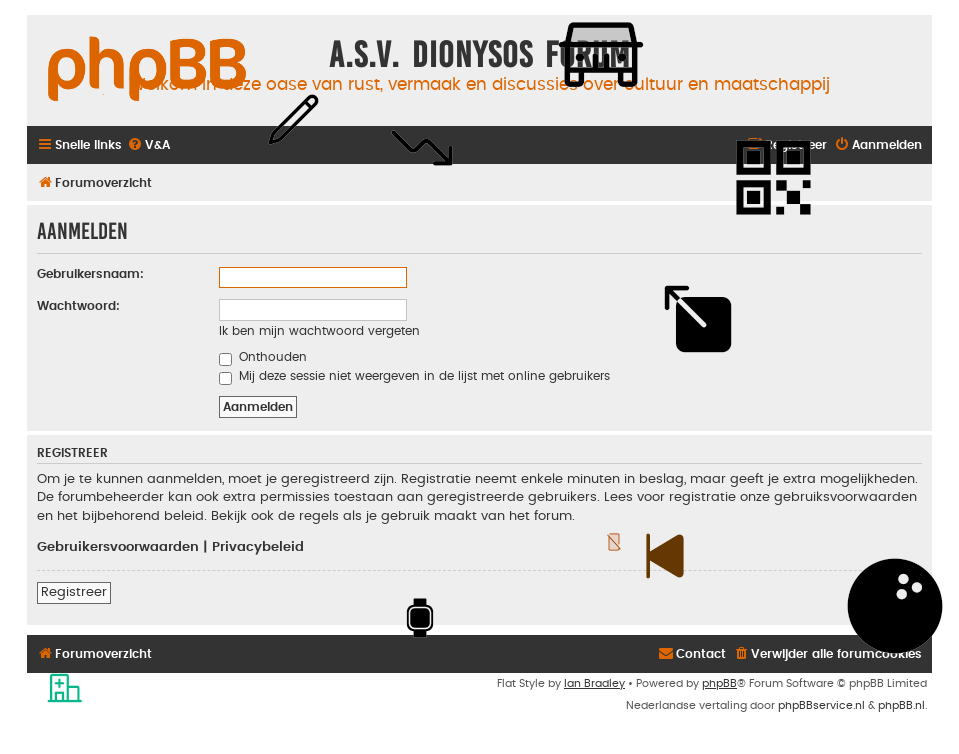 The image size is (959, 754). Describe the element at coordinates (614, 542) in the screenshot. I see `mobile device is unavailable or disabled` at that location.